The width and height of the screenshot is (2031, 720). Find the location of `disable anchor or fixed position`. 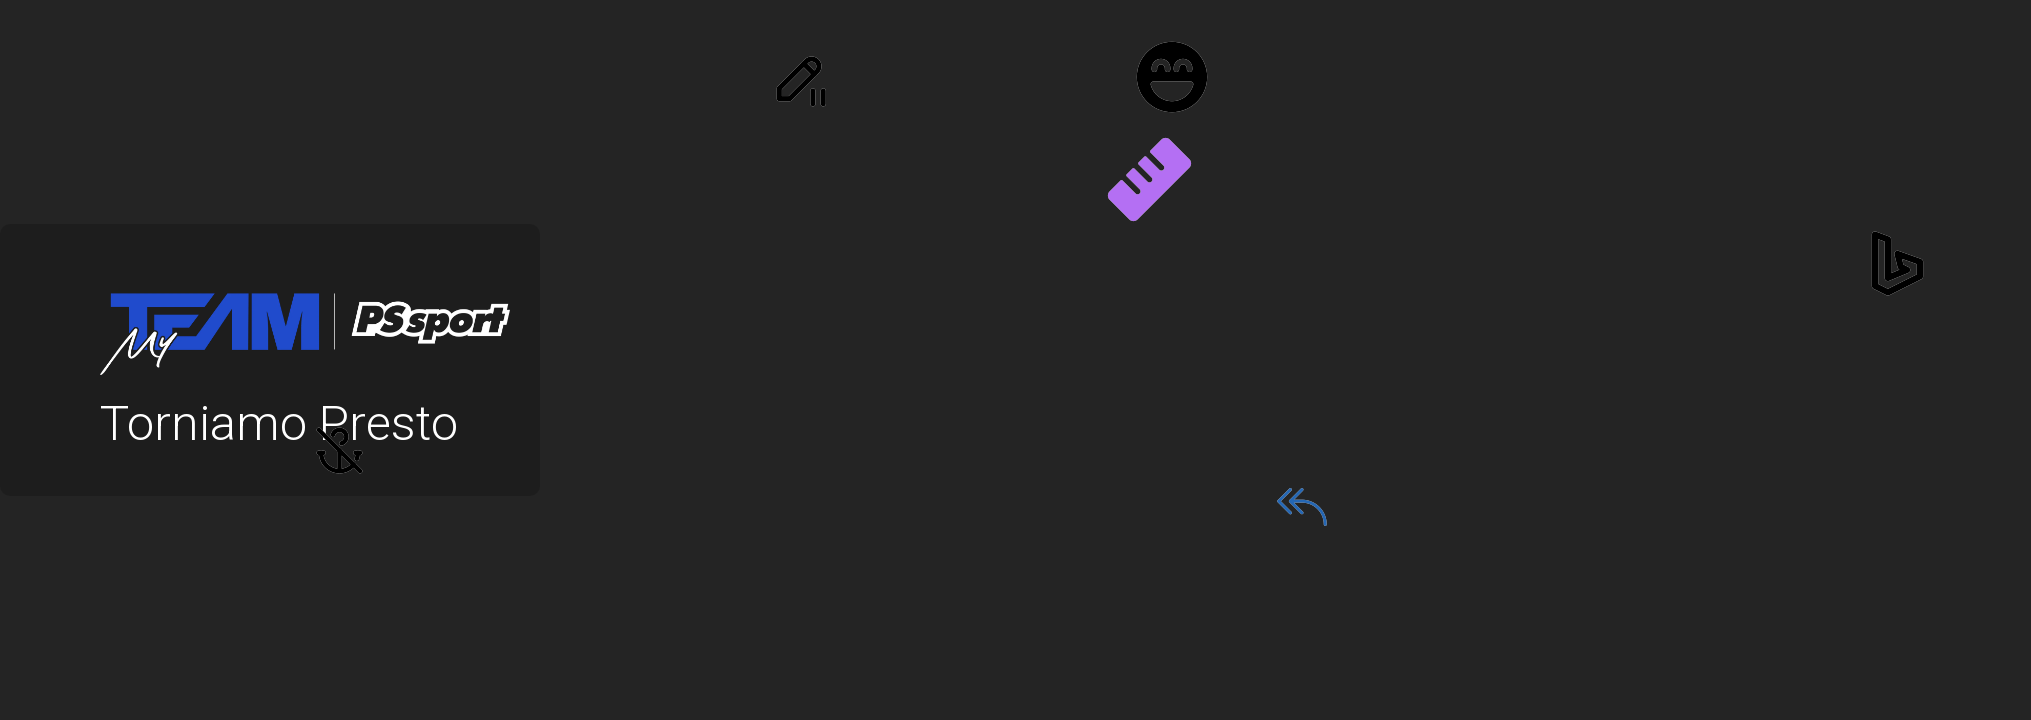

disable anchor or fixed position is located at coordinates (339, 450).